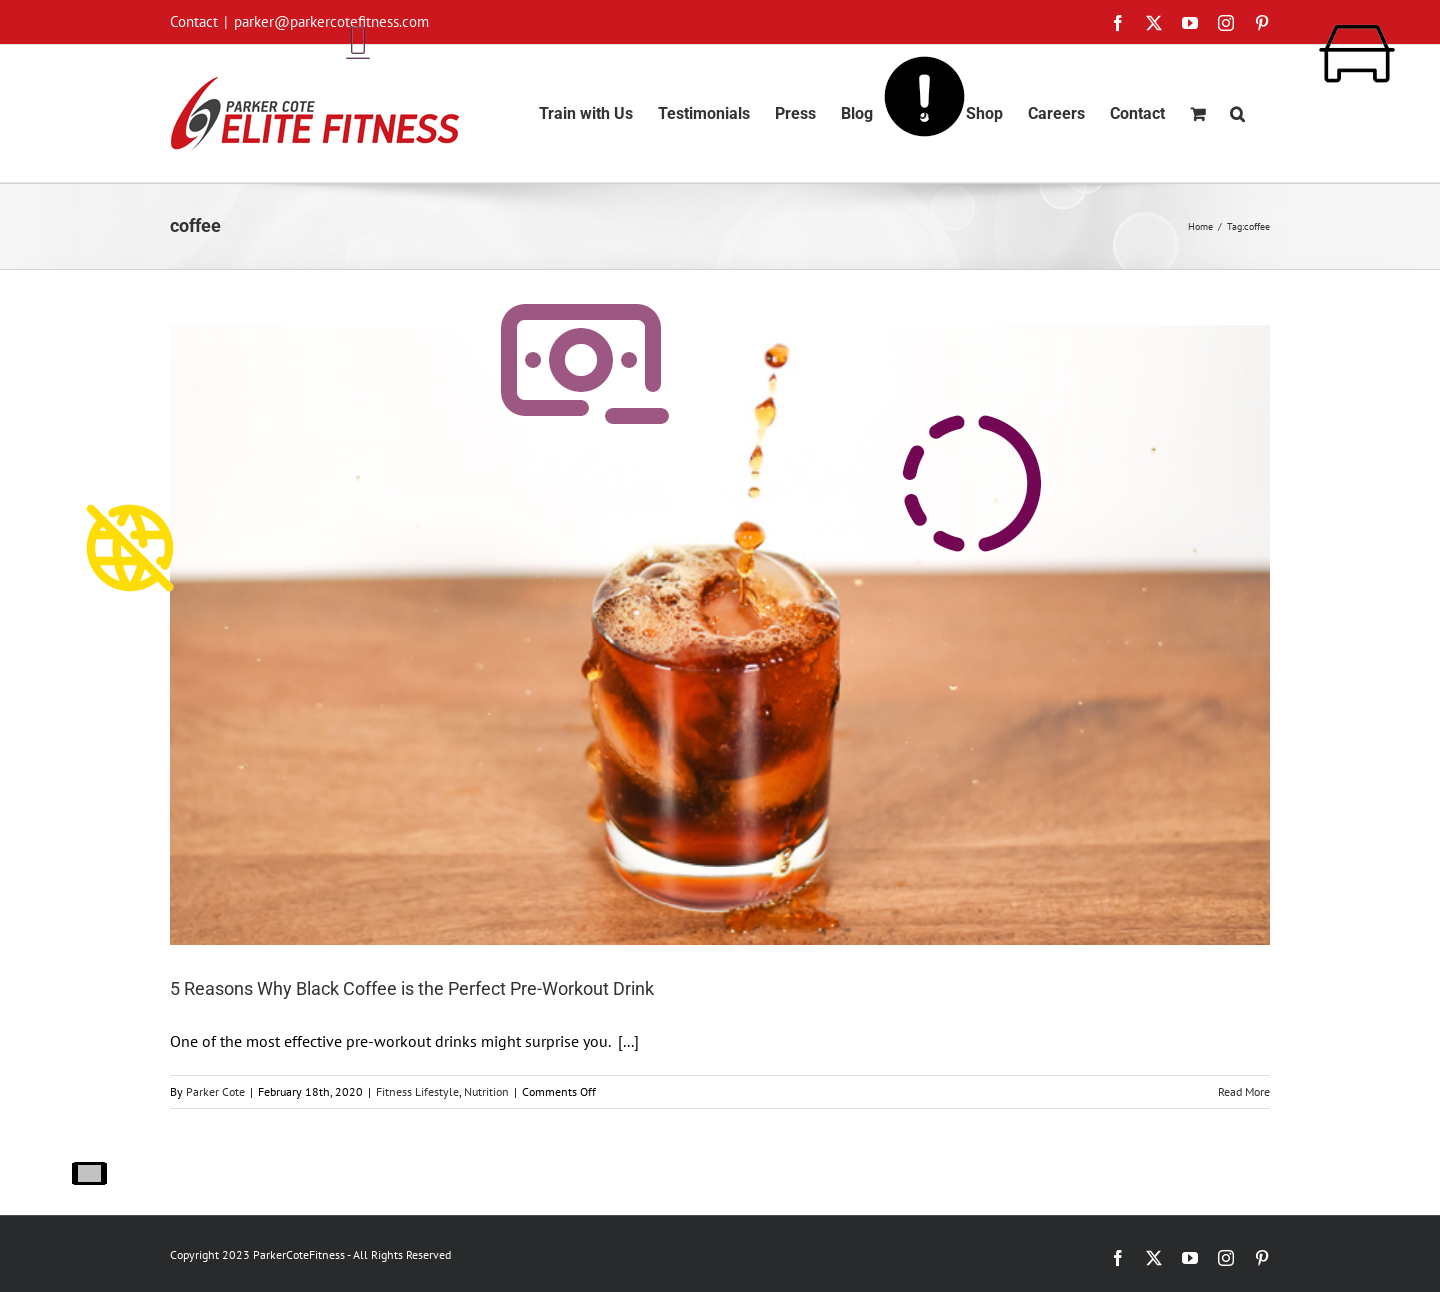 The width and height of the screenshot is (1440, 1292). I want to click on indicates an error or problem has occurred, so click(924, 96).